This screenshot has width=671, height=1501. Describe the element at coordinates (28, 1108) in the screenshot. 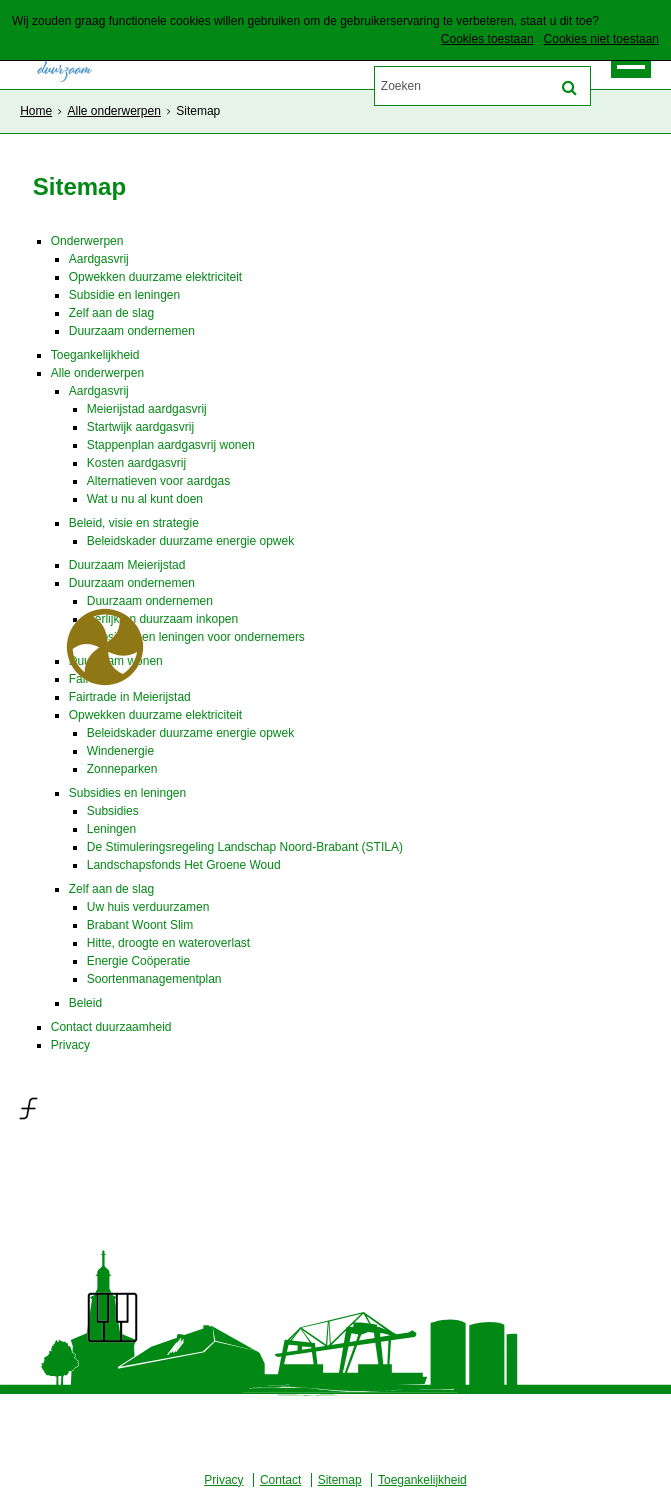

I see `access function or formula editor` at that location.